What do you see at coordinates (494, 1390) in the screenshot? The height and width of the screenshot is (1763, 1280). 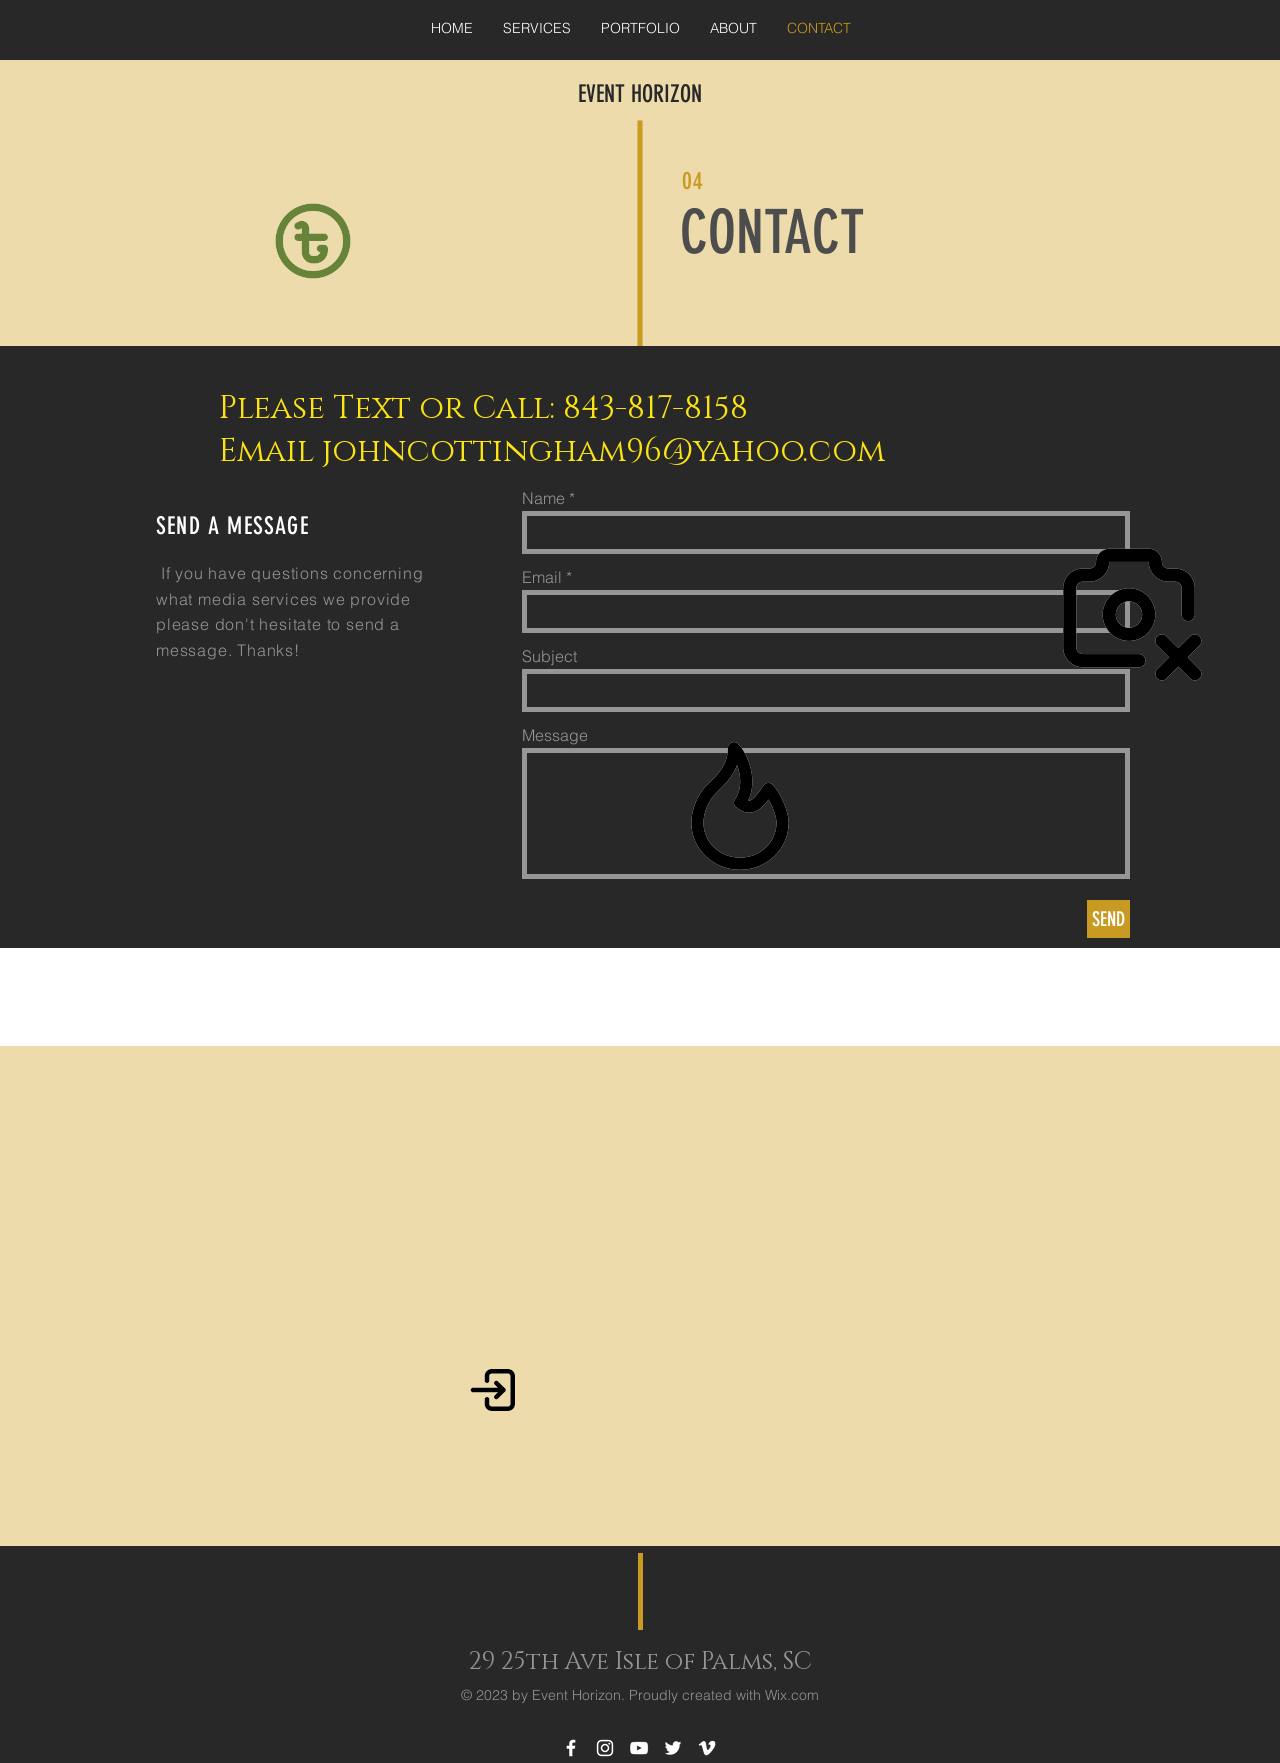 I see `log in to your account` at bounding box center [494, 1390].